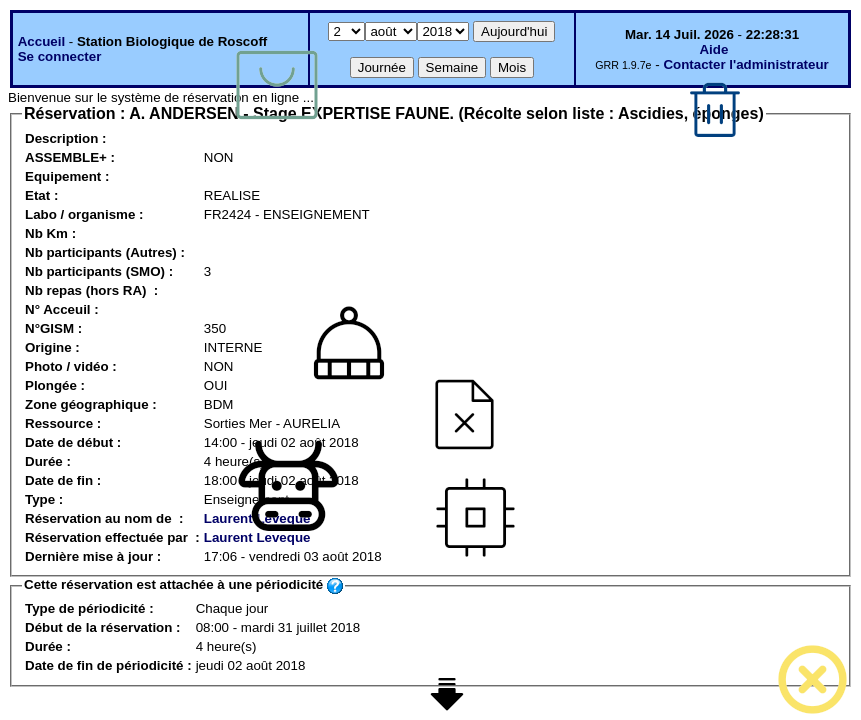 Image resolution: width=861 pixels, height=720 pixels. I want to click on delete or remove a file, so click(464, 414).